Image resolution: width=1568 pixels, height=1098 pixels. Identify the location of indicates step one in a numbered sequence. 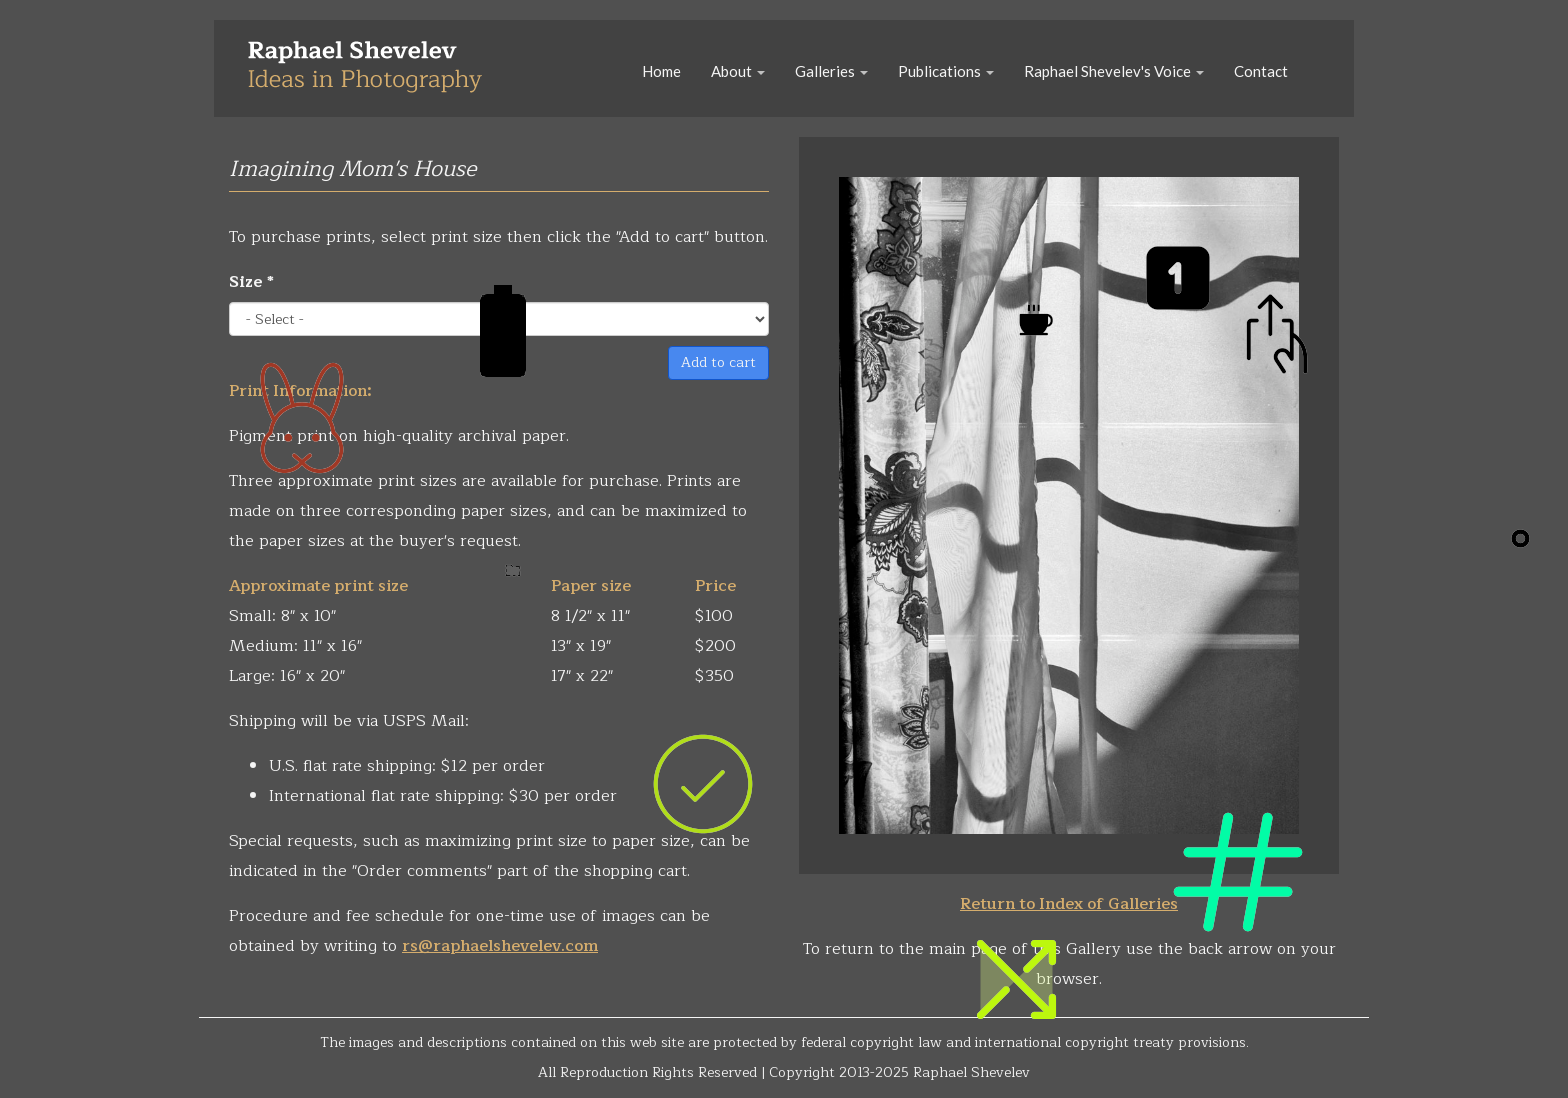
(1178, 278).